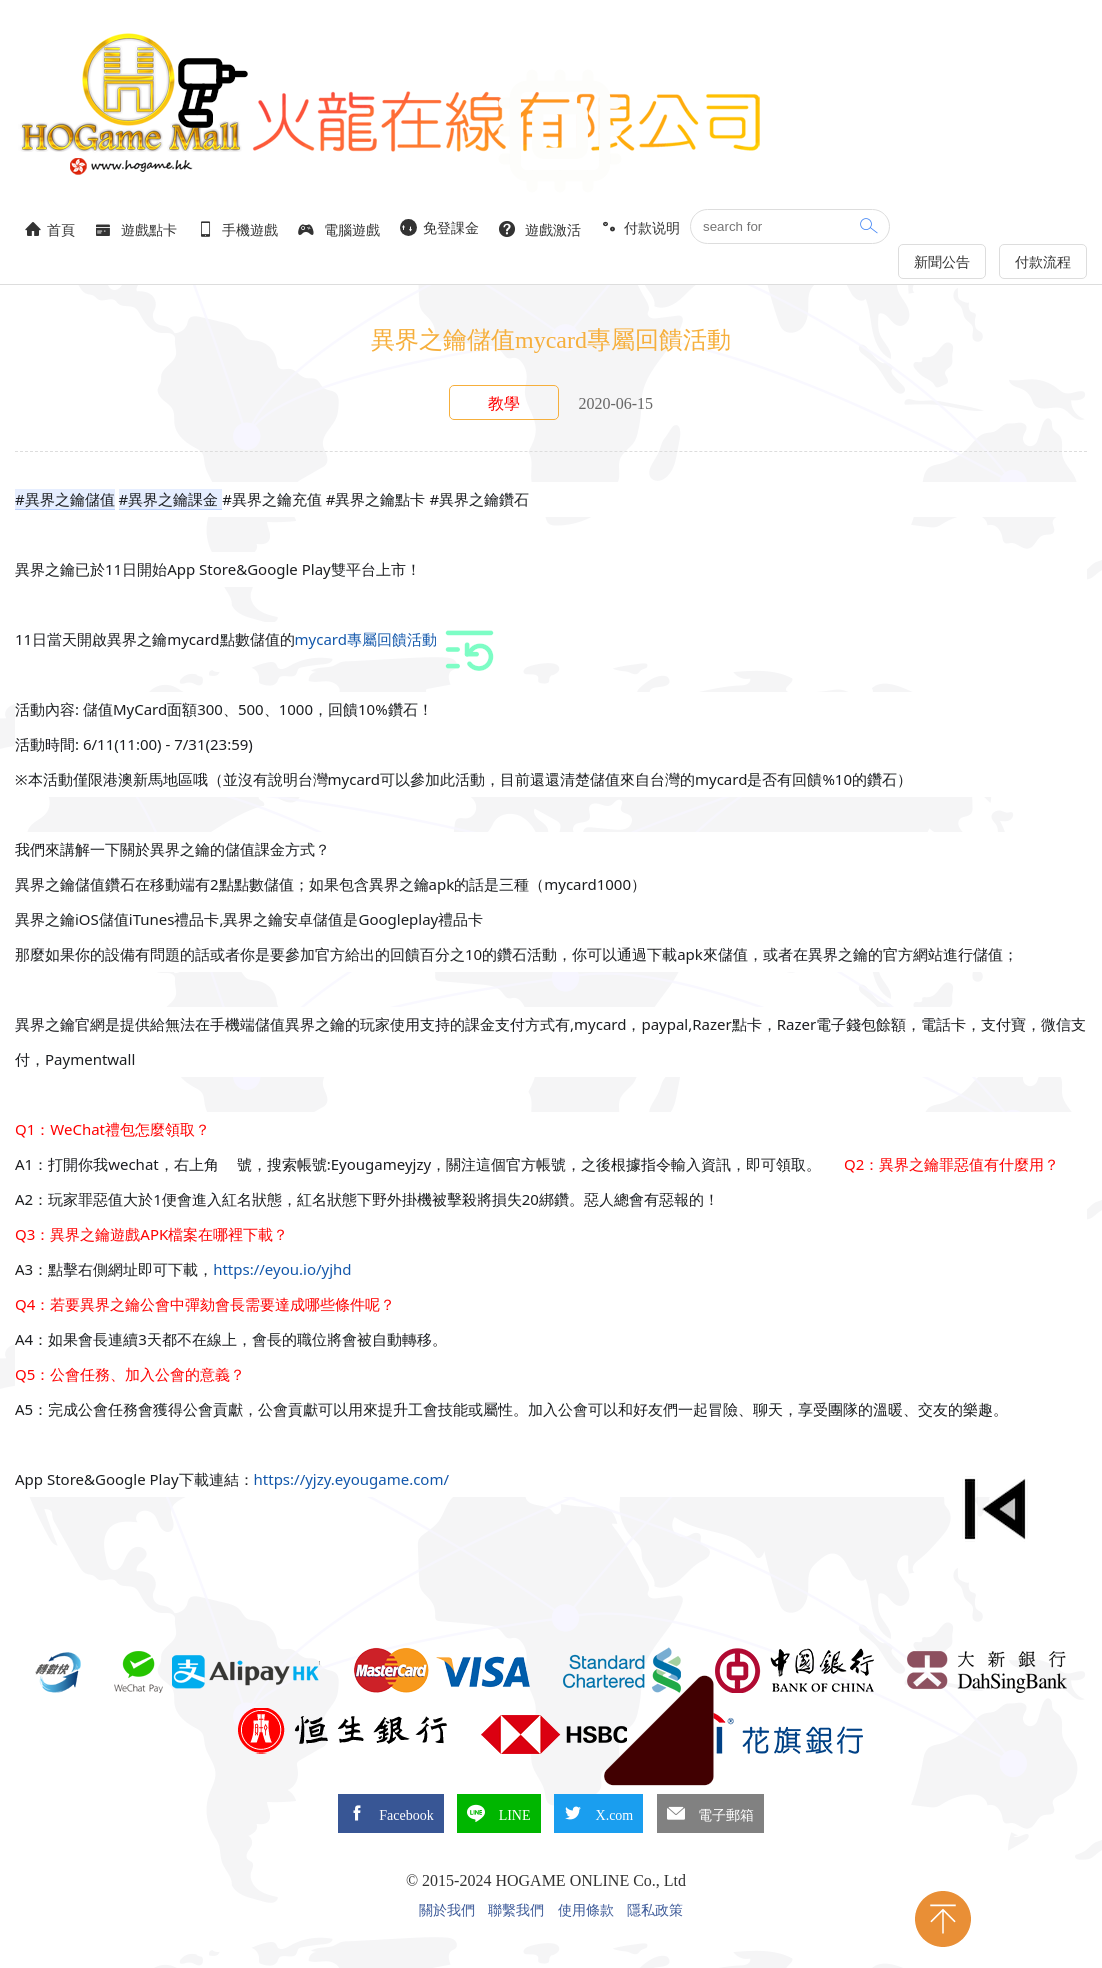 This screenshot has width=1102, height=1968. I want to click on view system performance and processor information, so click(560, 131).